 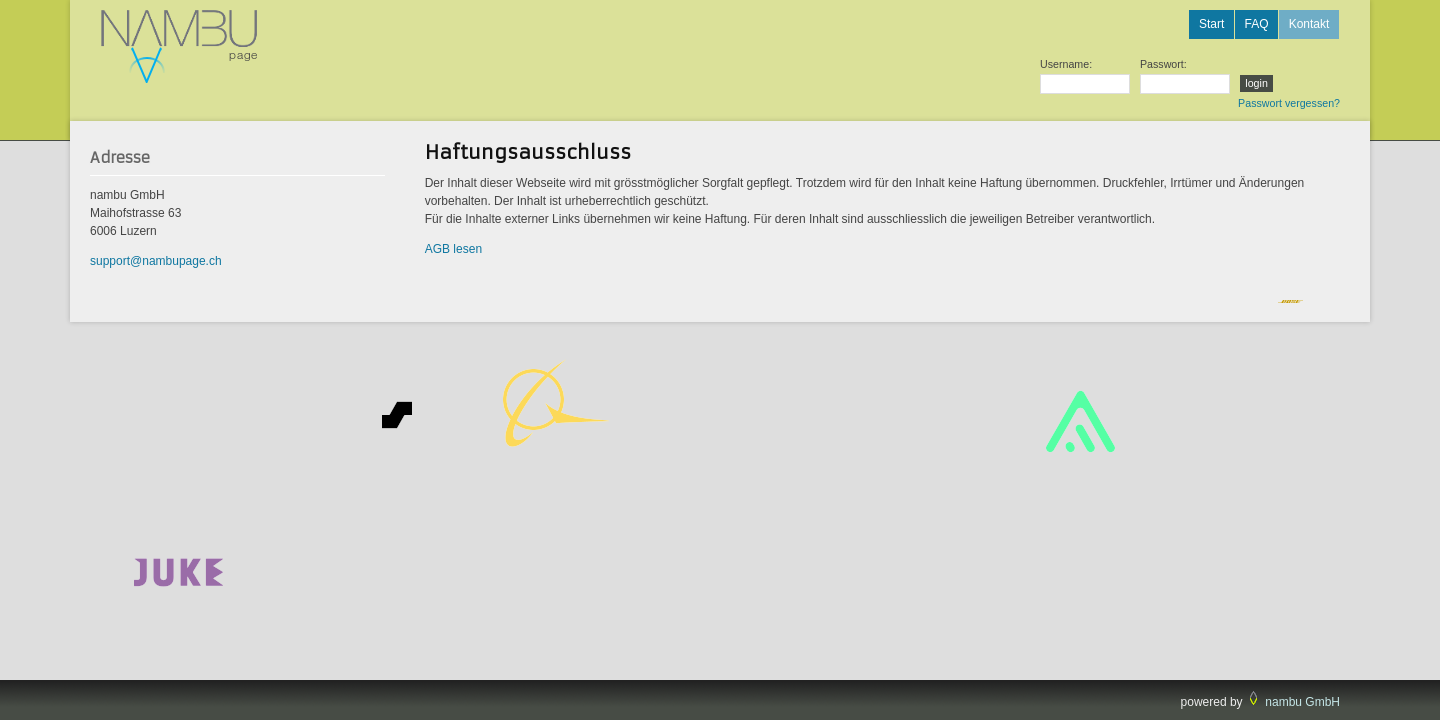 What do you see at coordinates (556, 403) in the screenshot?
I see `boeing company logo` at bounding box center [556, 403].